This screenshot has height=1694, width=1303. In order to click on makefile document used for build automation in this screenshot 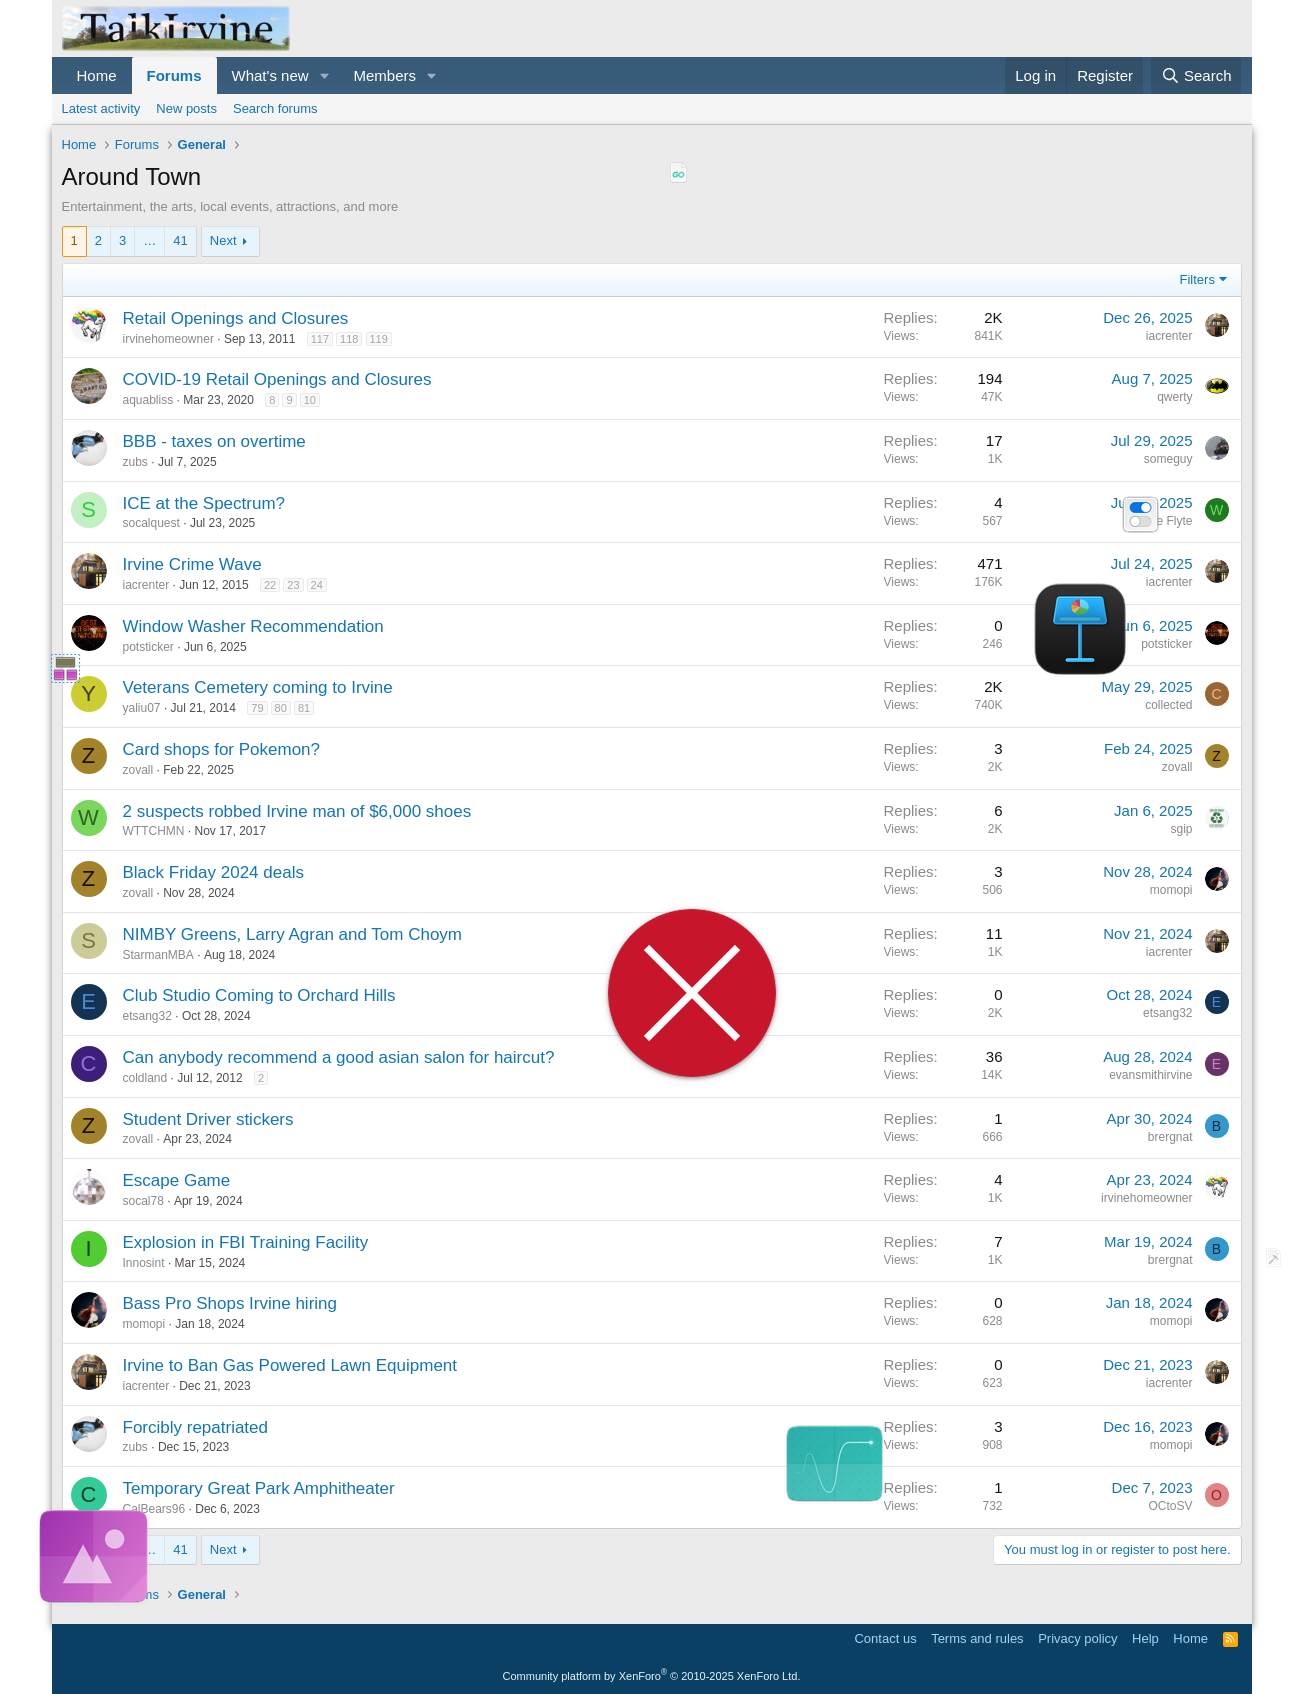, I will do `click(1273, 1257)`.